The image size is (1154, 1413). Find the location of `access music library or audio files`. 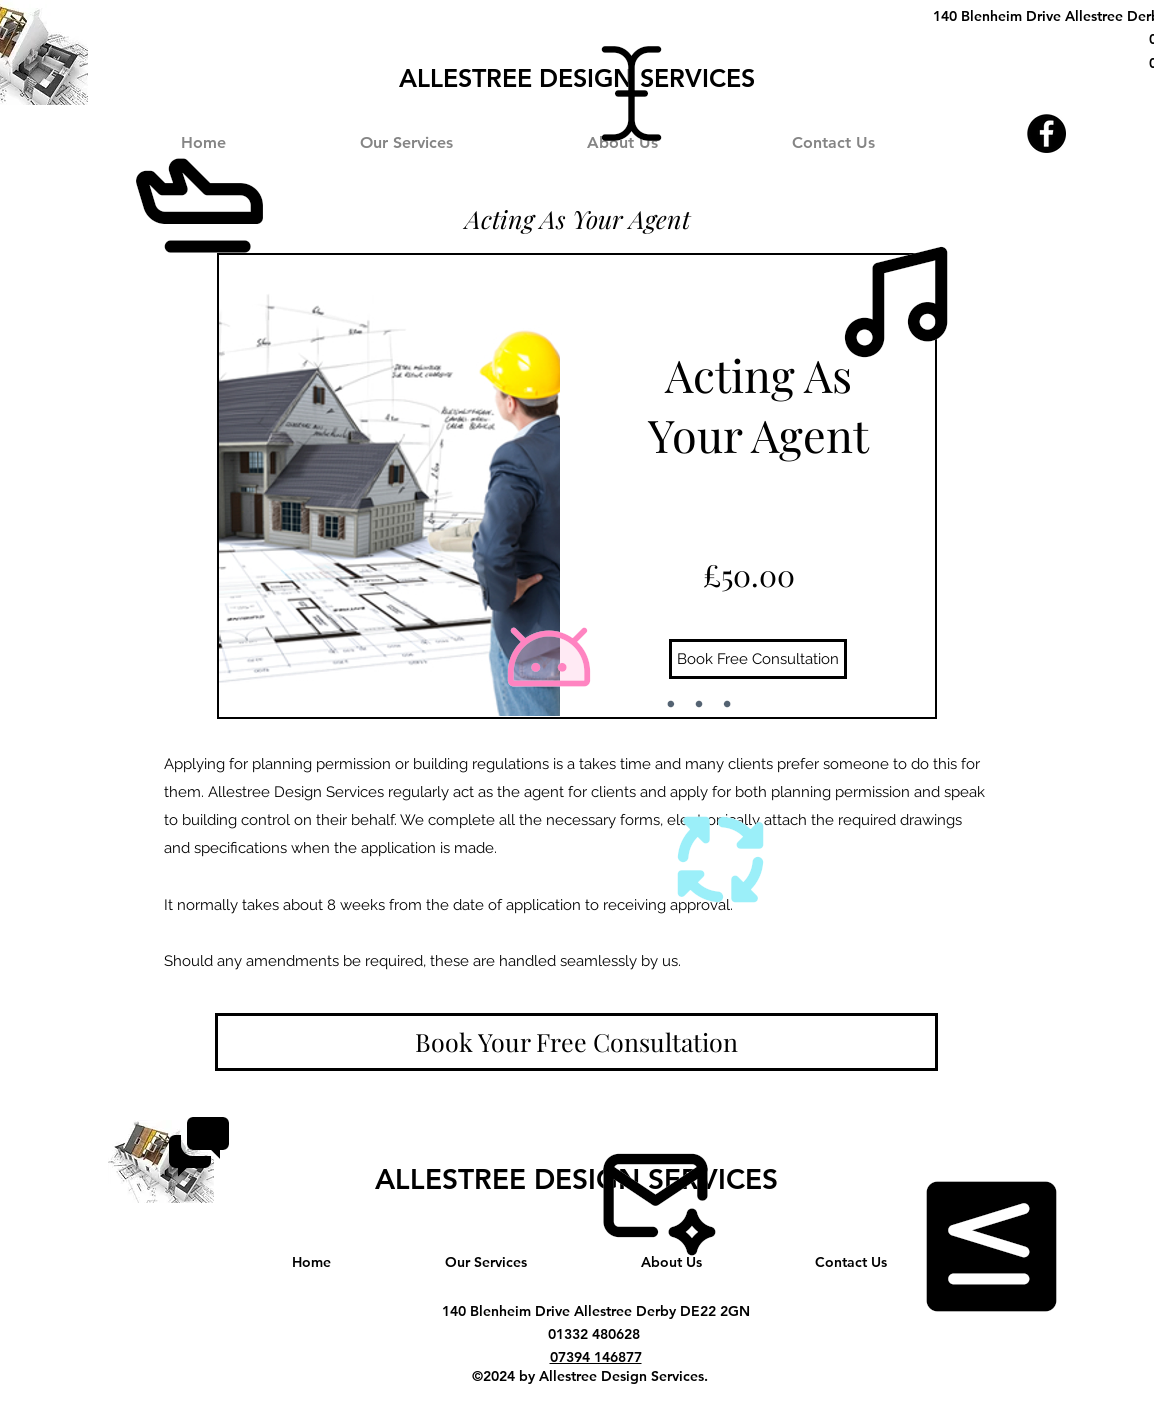

access music library or audio files is located at coordinates (902, 304).